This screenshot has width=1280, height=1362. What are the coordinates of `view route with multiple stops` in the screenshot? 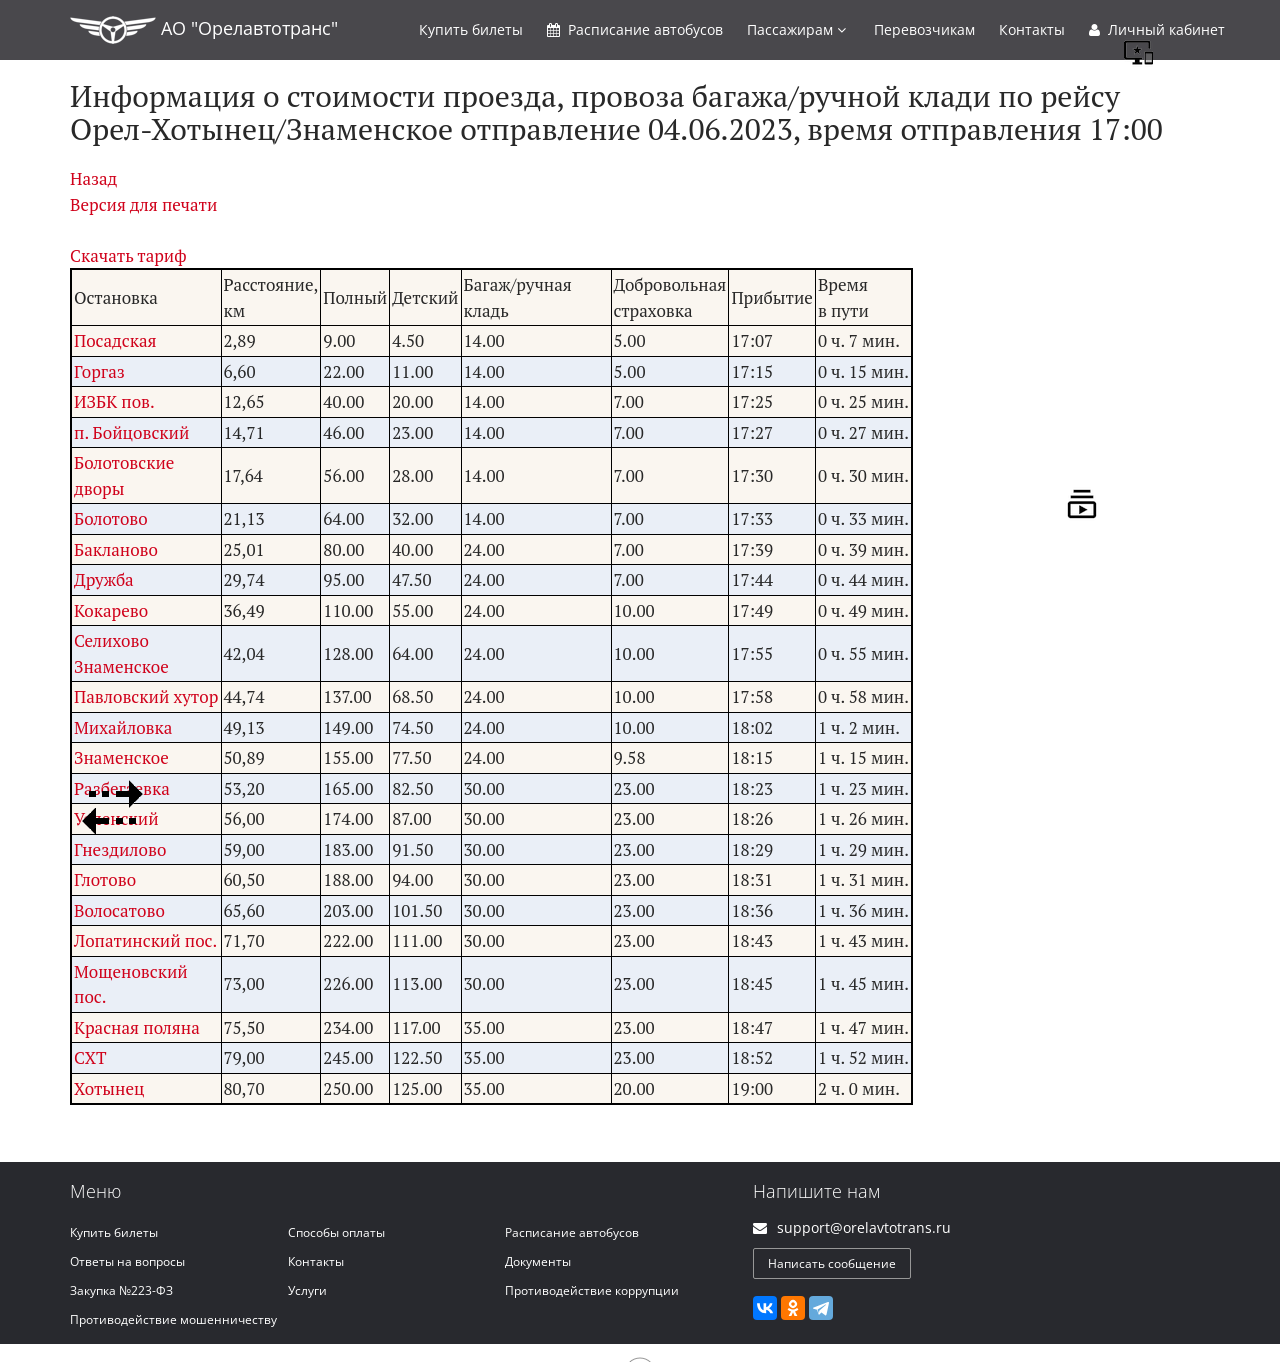 It's located at (112, 807).